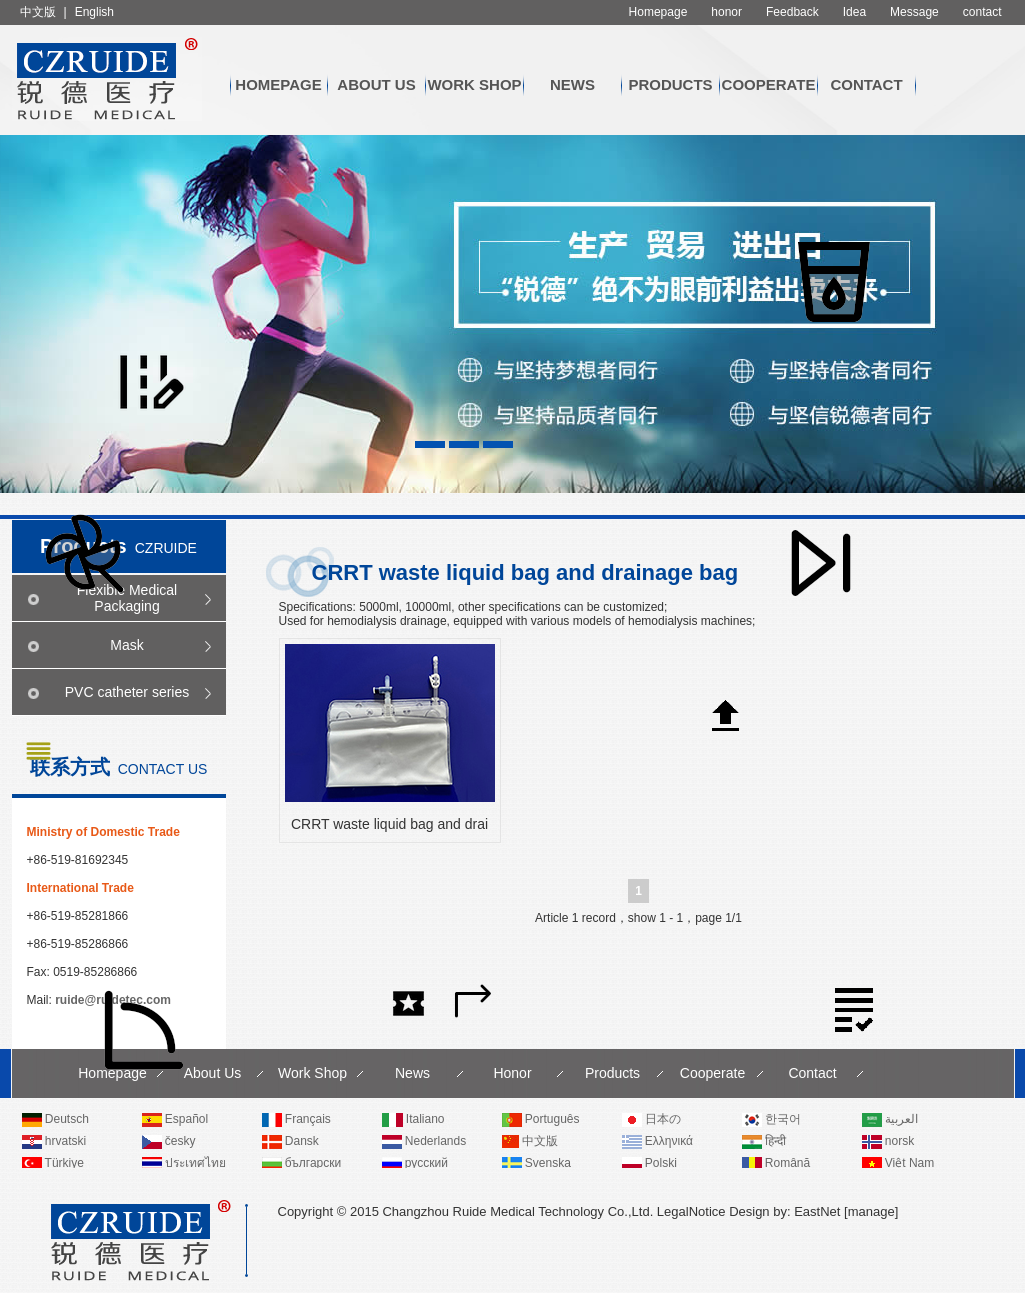 The image size is (1025, 1297). What do you see at coordinates (854, 1010) in the screenshot?
I see `view grading or assessment results` at bounding box center [854, 1010].